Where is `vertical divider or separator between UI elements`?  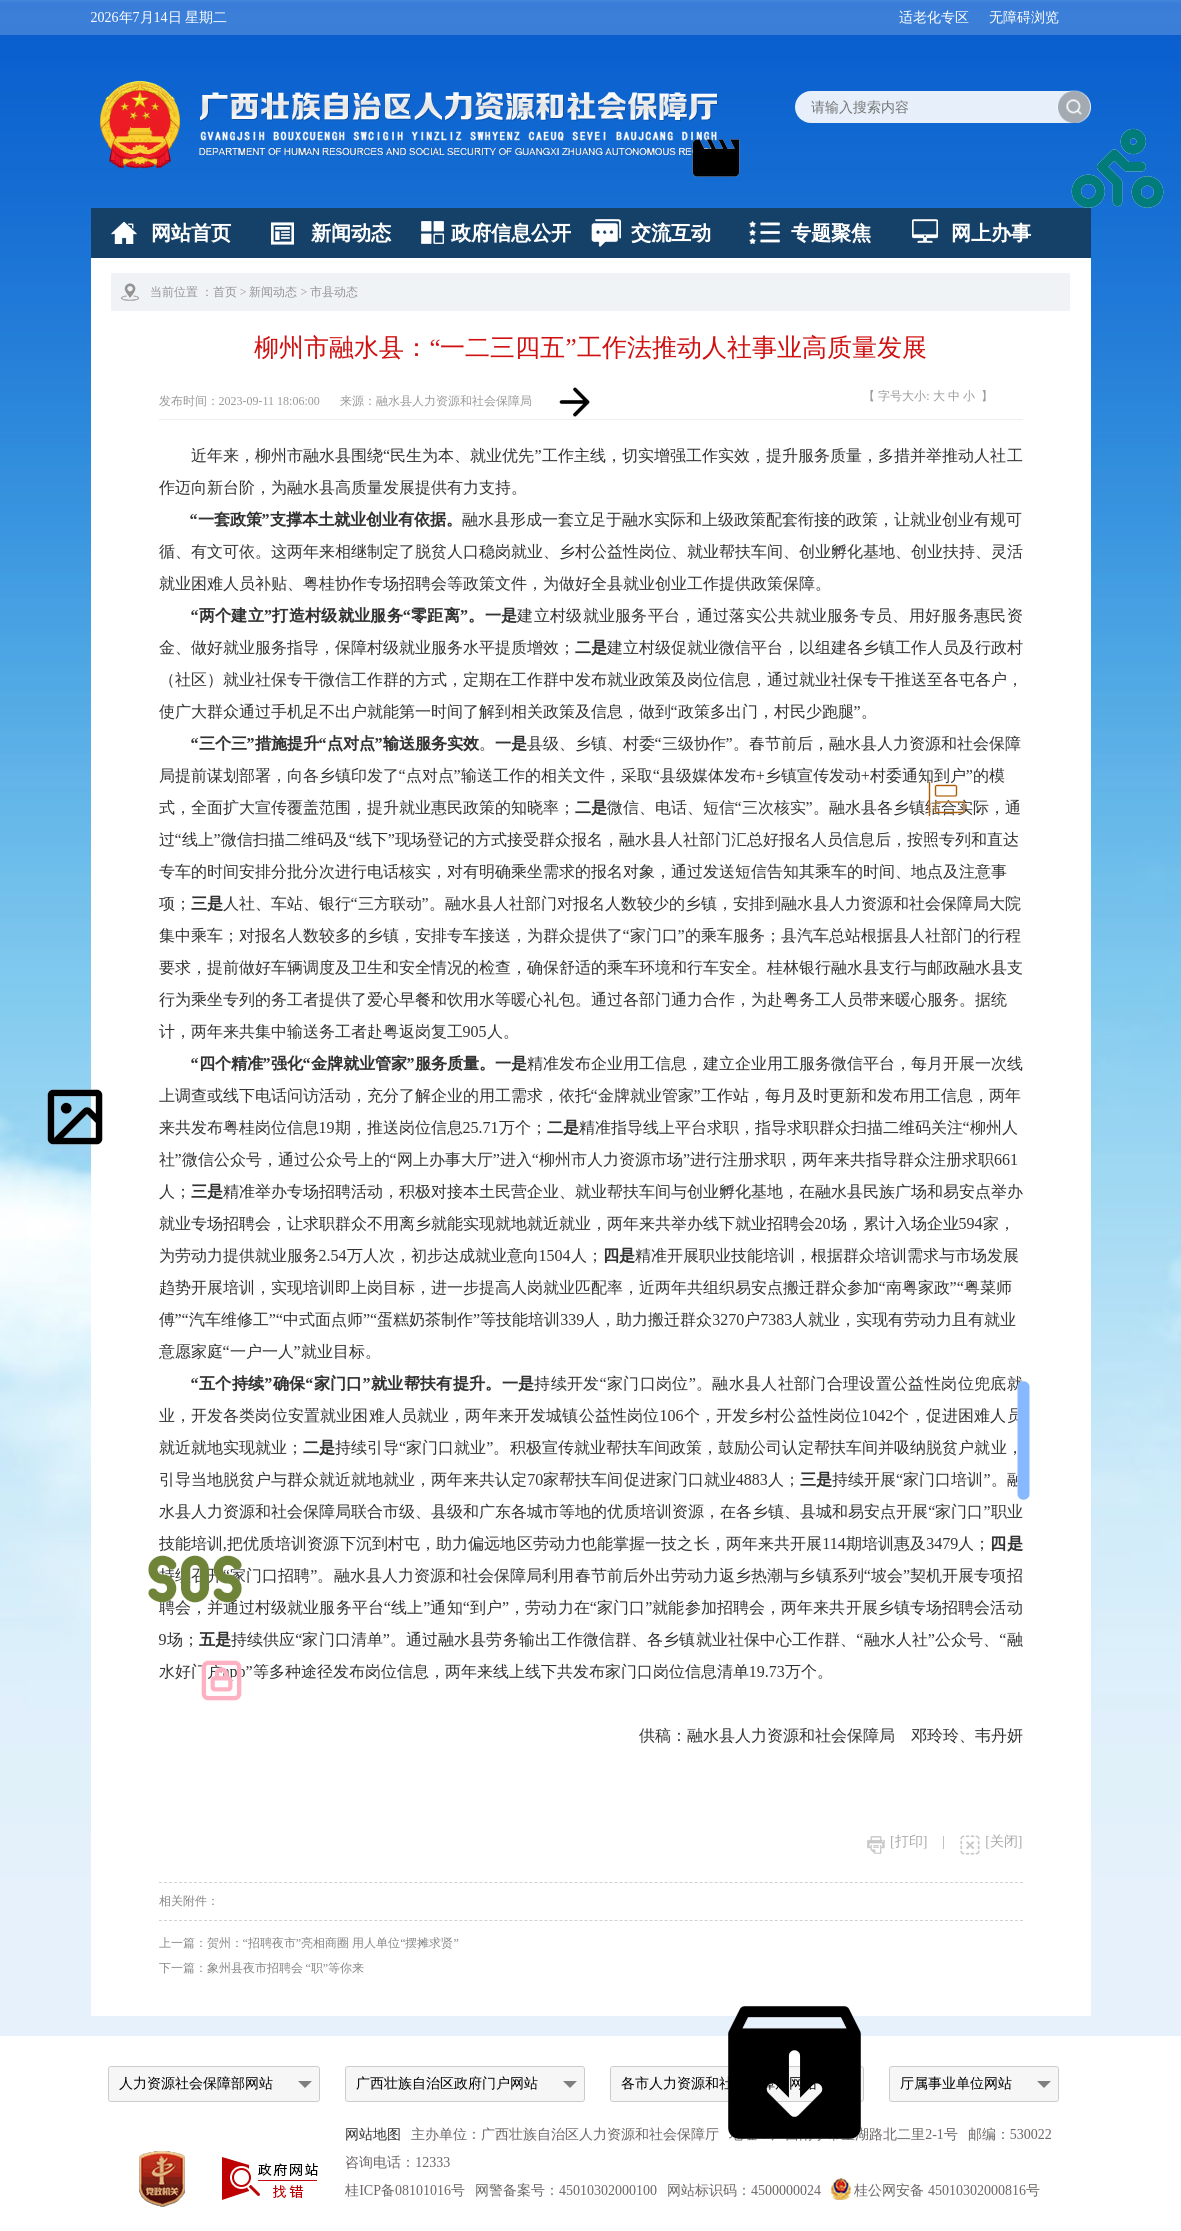
vertical divider or separator between UI elements is located at coordinates (1023, 1440).